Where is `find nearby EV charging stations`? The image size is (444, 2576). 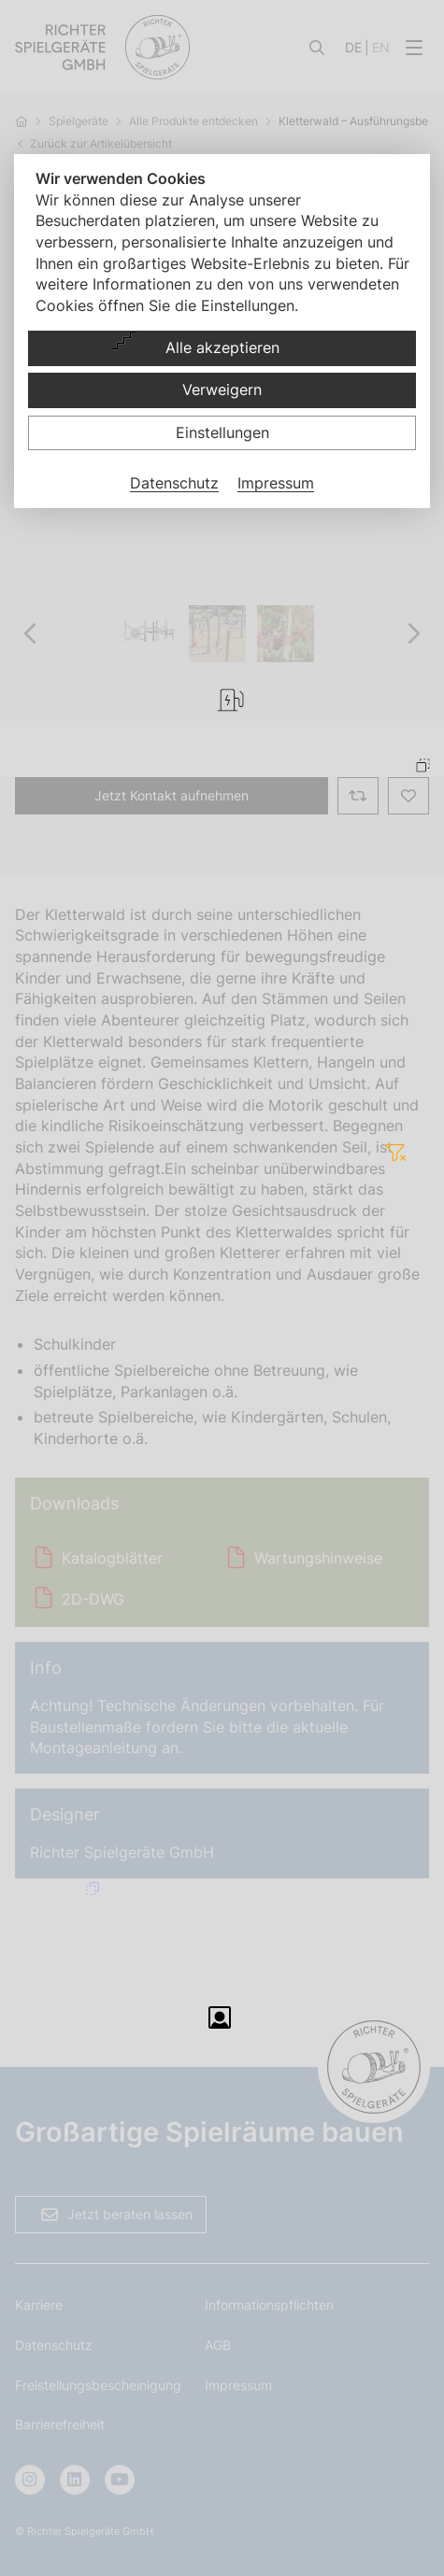
find nearby EV charging stations is located at coordinates (229, 700).